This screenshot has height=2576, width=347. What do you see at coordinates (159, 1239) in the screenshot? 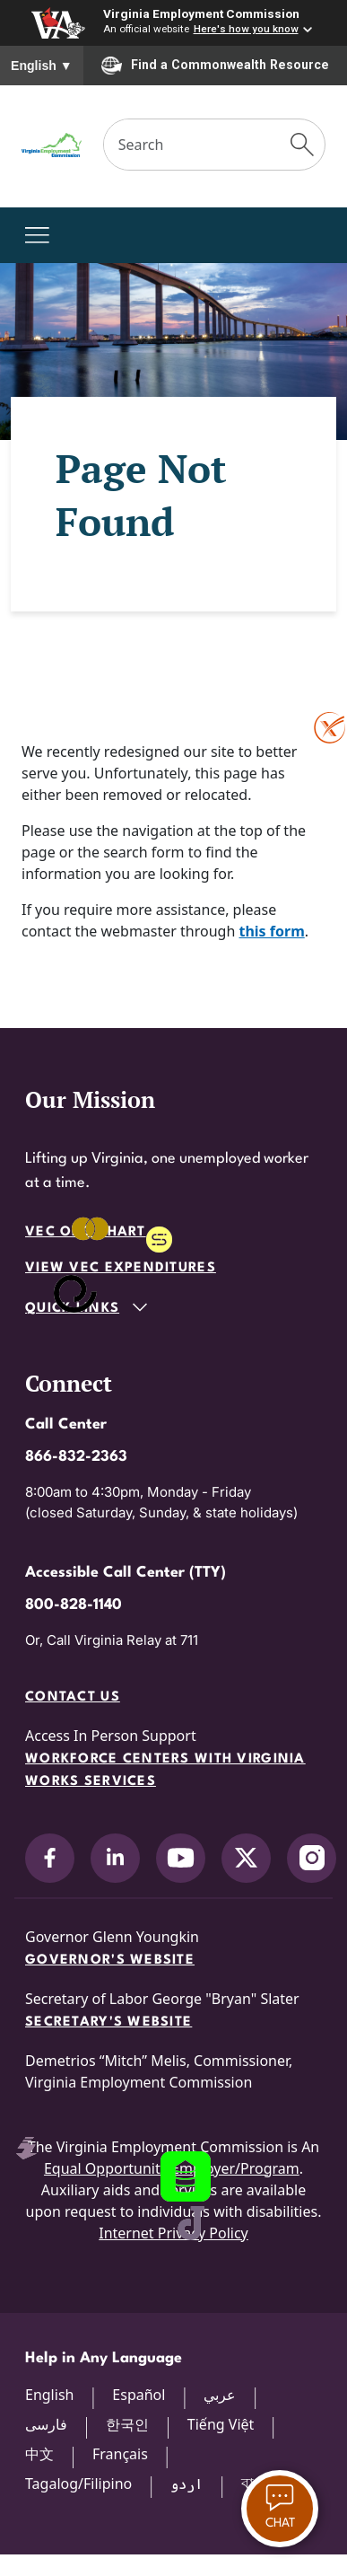
I see `sanic web framework logo` at bounding box center [159, 1239].